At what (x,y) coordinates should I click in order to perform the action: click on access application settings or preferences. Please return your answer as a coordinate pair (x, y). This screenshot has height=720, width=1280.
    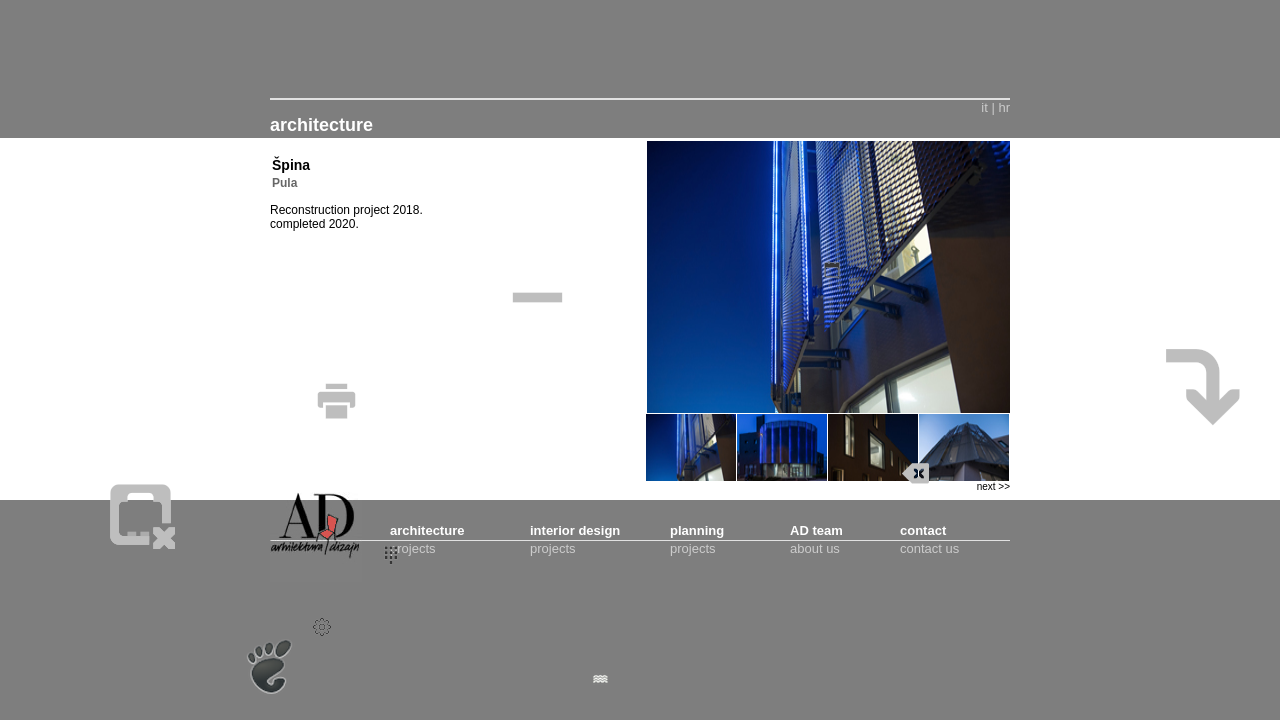
    Looking at the image, I should click on (322, 627).